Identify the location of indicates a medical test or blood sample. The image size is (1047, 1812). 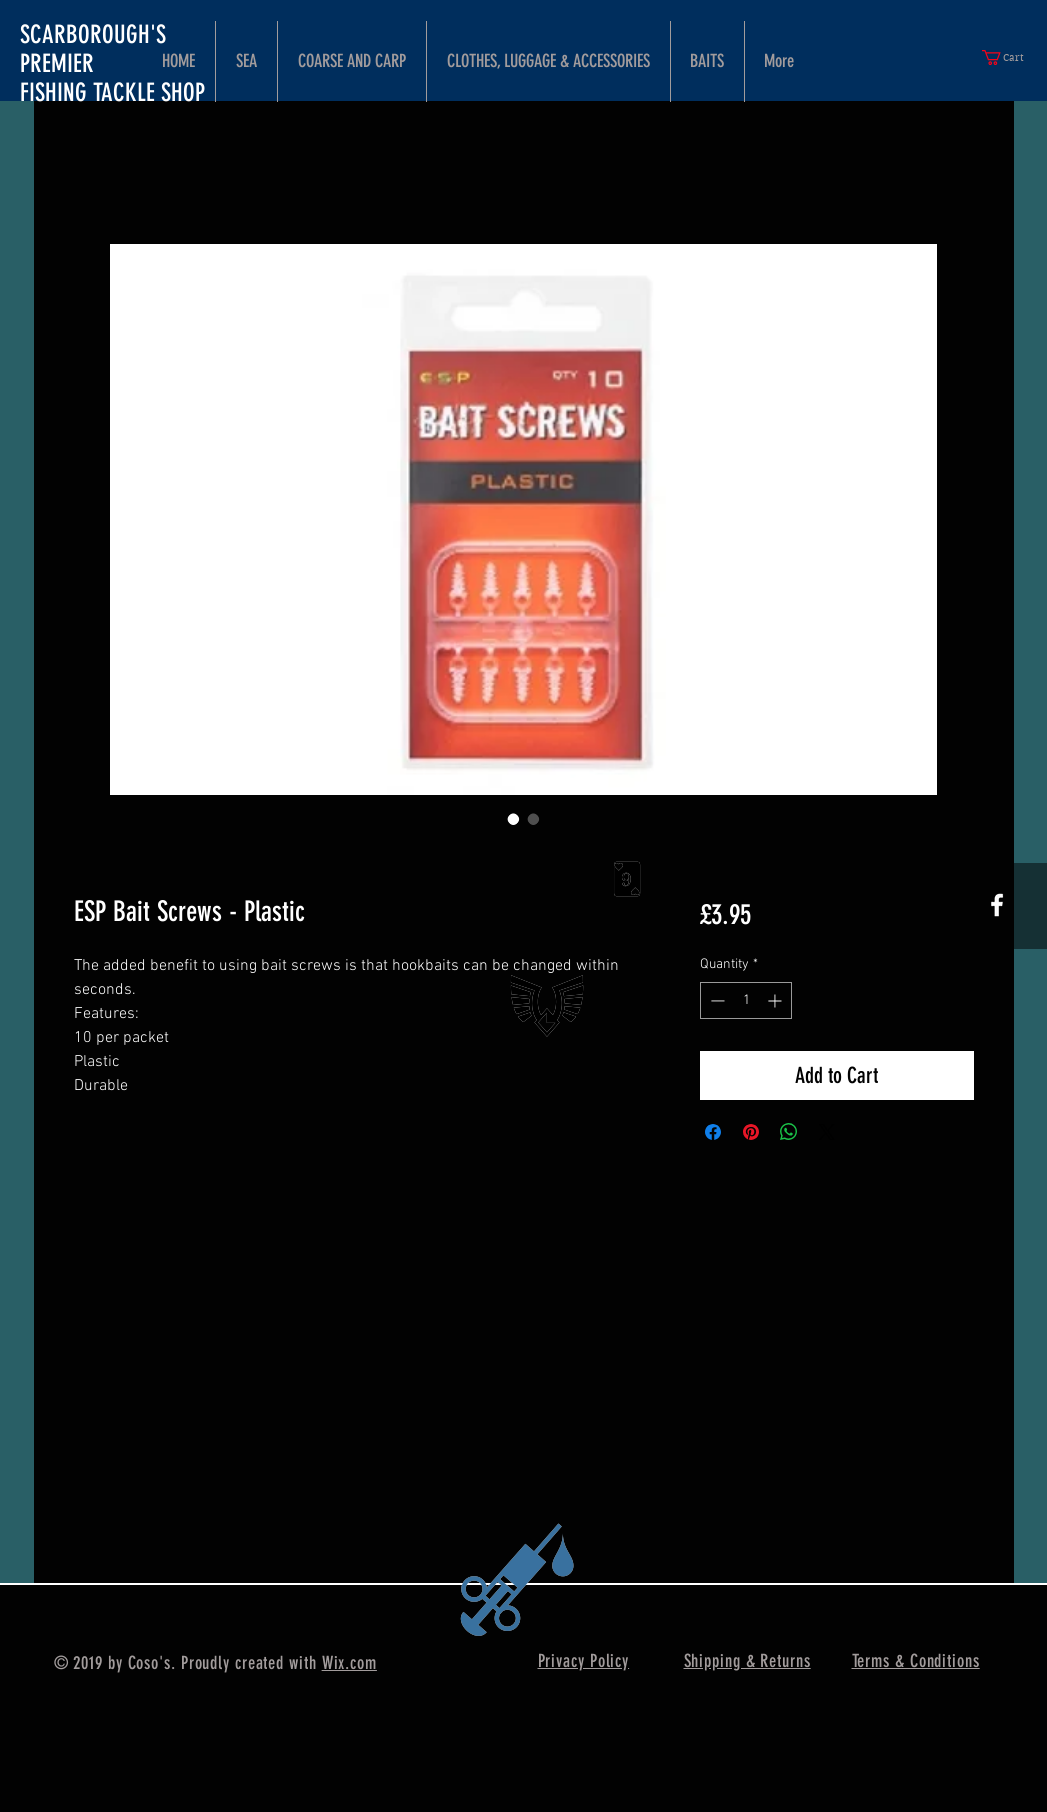
(517, 1579).